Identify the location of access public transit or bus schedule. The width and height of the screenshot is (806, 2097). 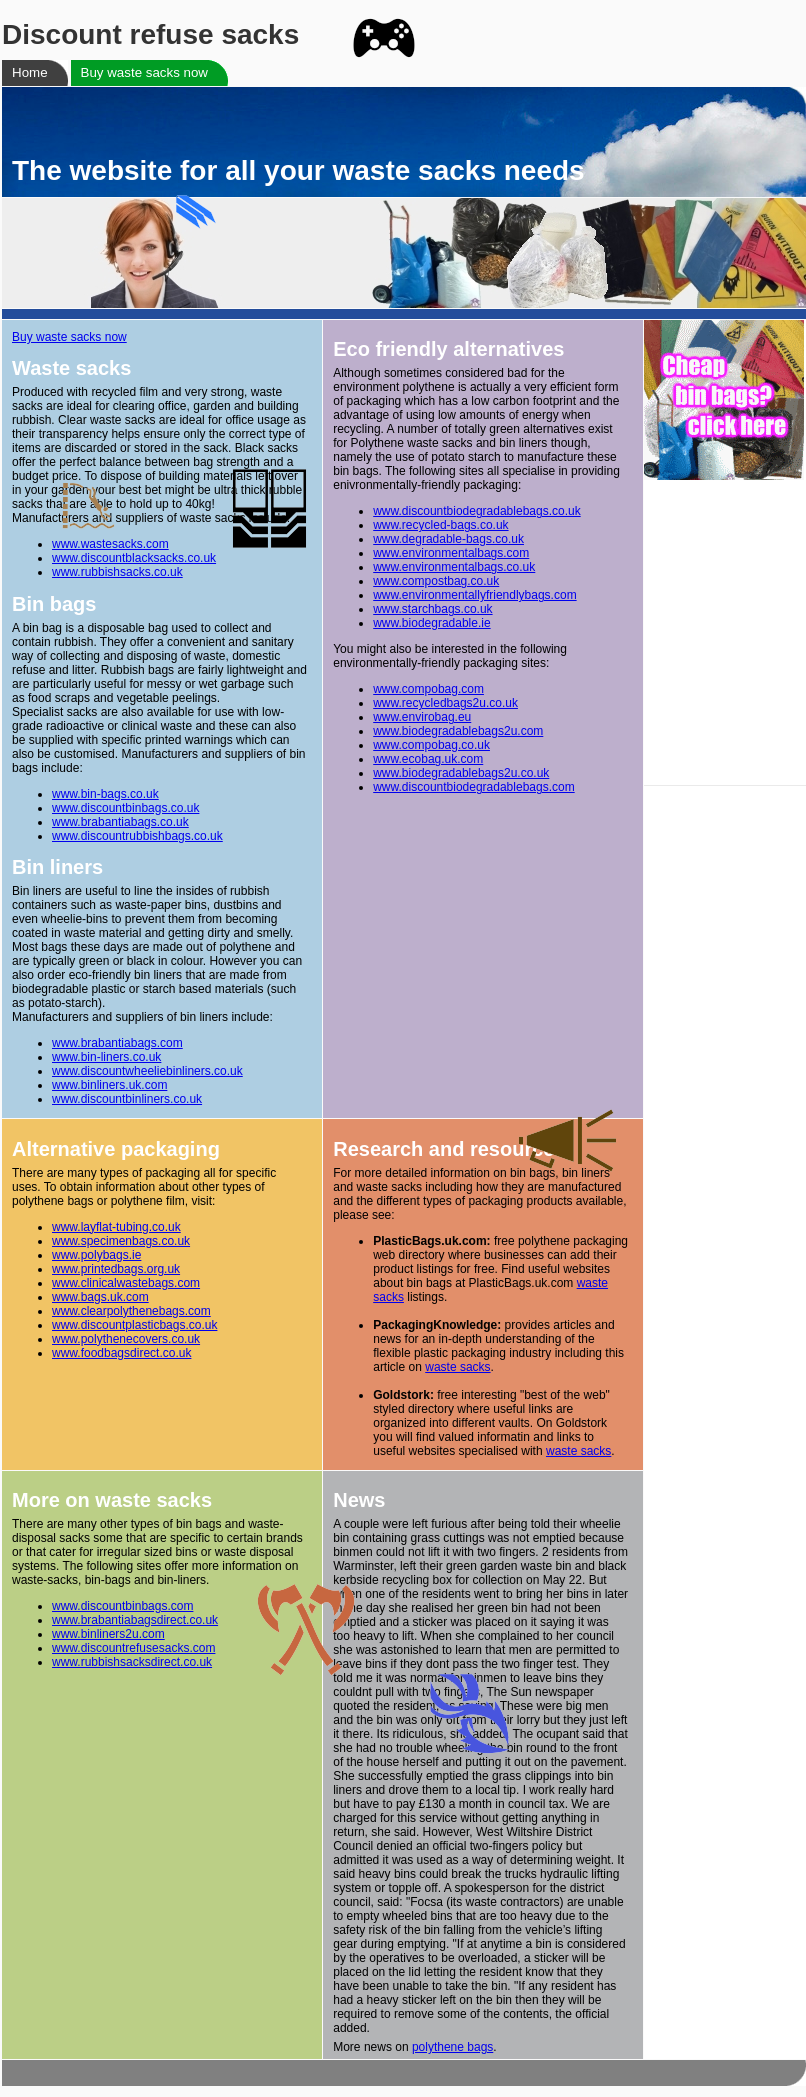
(269, 508).